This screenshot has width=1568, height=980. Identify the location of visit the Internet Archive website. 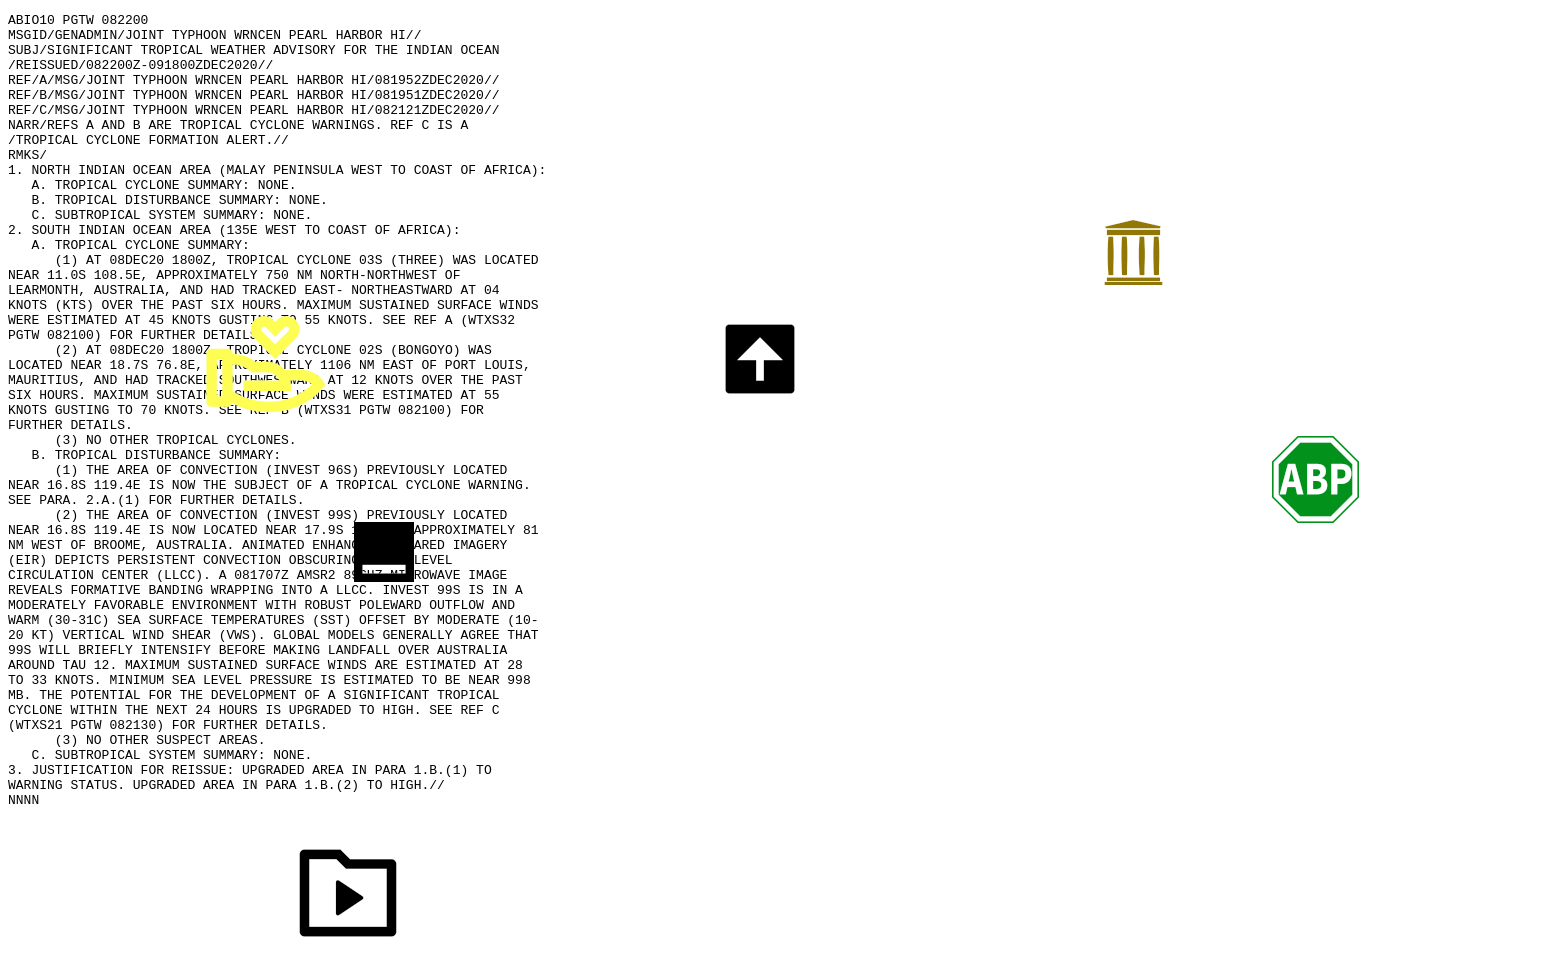
(1133, 252).